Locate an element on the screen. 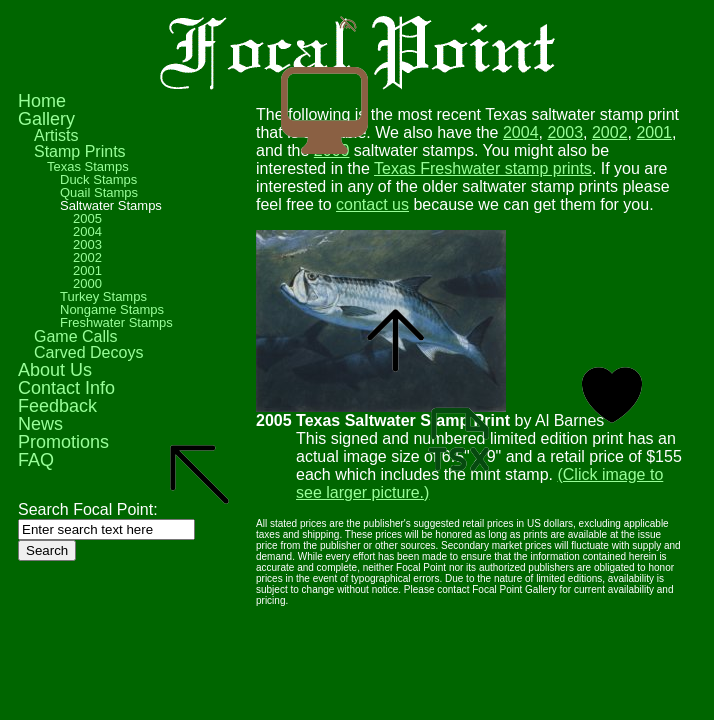 The height and width of the screenshot is (720, 714). navigate back to previous screen is located at coordinates (199, 474).